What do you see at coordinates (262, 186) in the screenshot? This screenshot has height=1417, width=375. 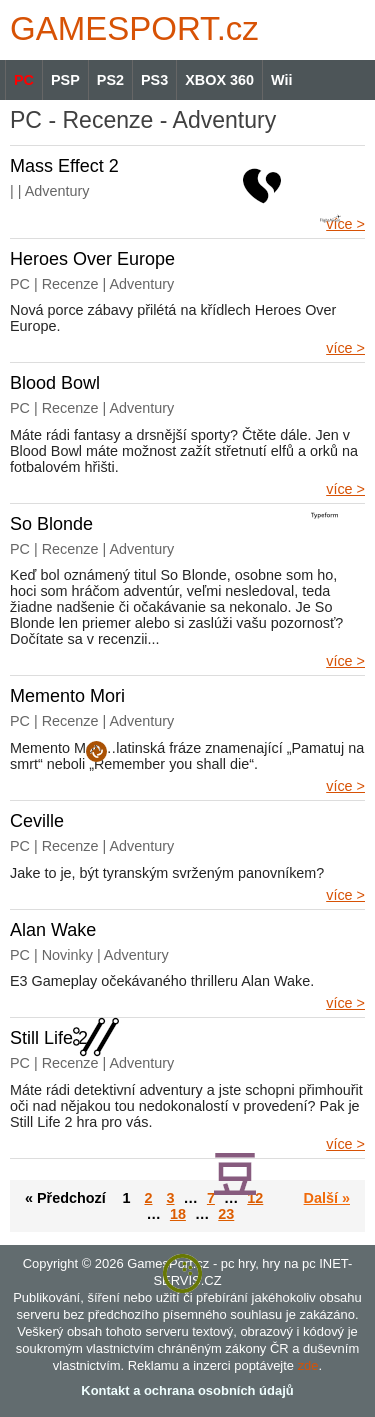 I see `visit the Soriana website or app` at bounding box center [262, 186].